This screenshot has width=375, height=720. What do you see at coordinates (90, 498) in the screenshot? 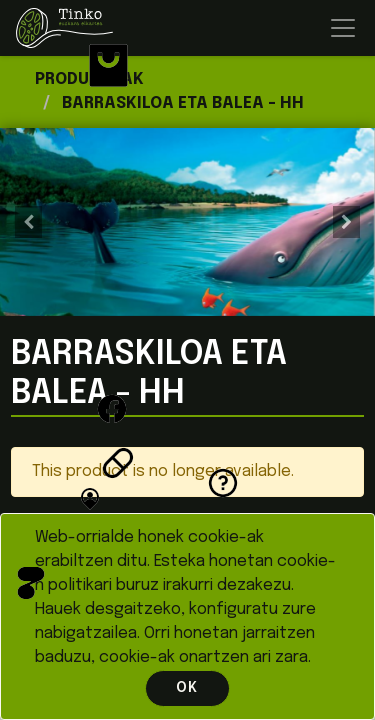
I see `view a user's location on the map` at bounding box center [90, 498].